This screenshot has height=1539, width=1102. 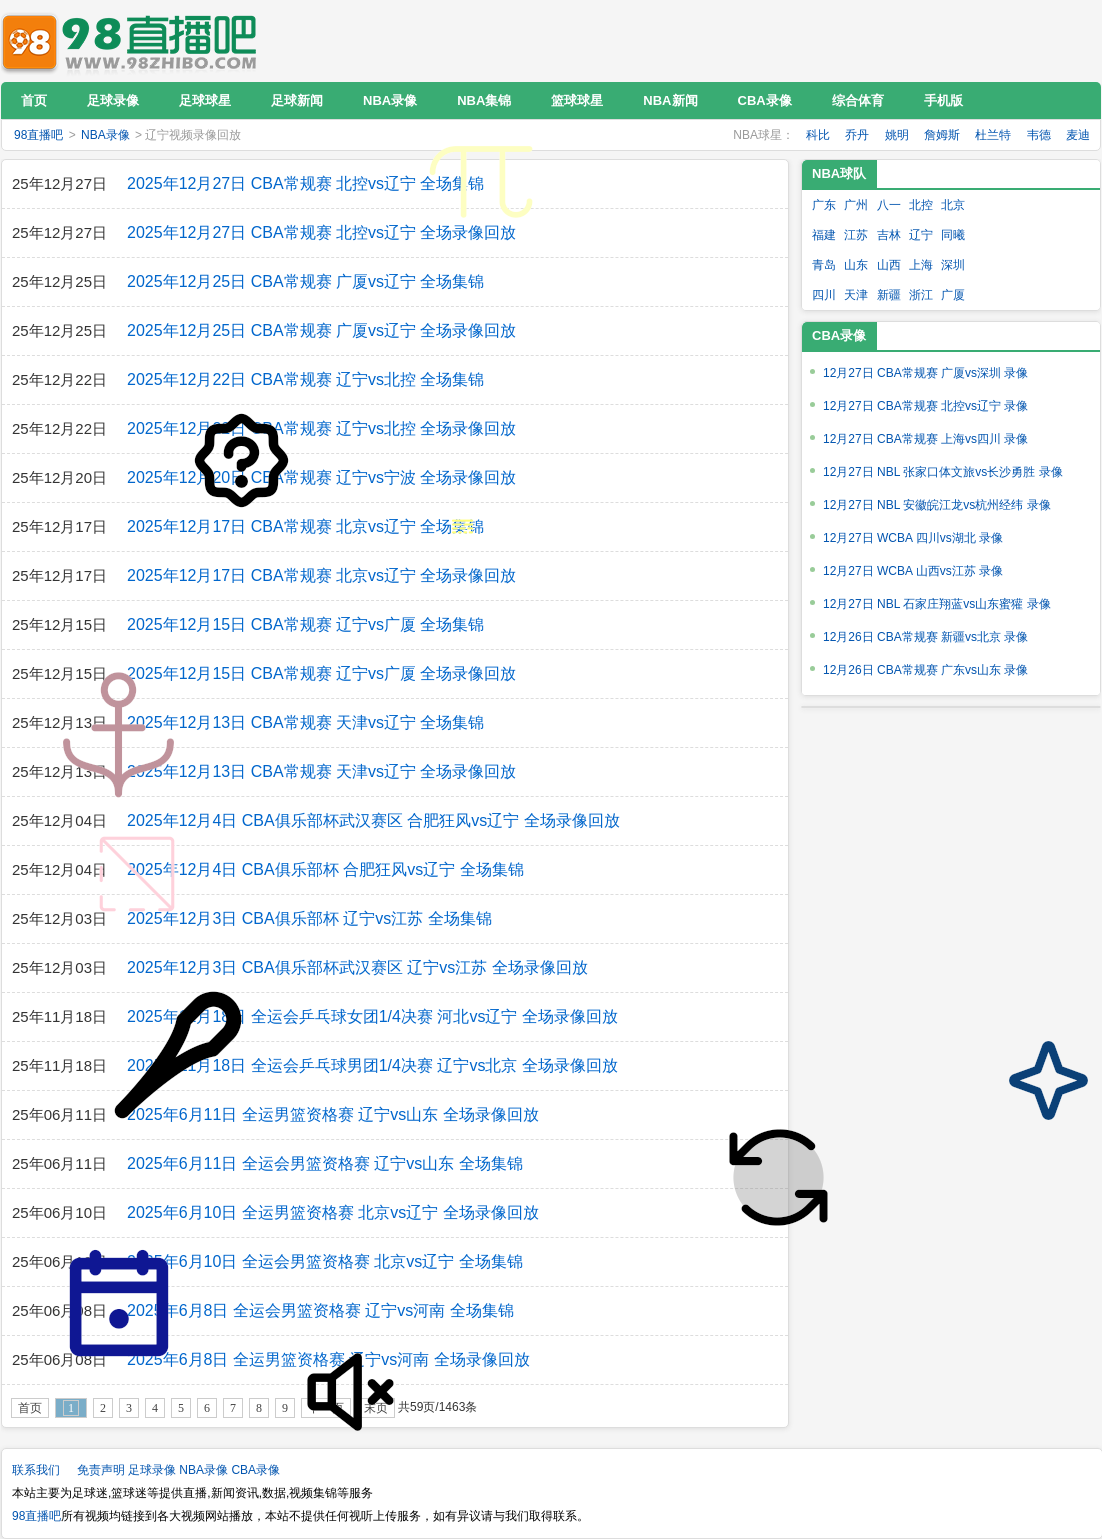 What do you see at coordinates (178, 1055) in the screenshot?
I see `access sewing or crafting tools` at bounding box center [178, 1055].